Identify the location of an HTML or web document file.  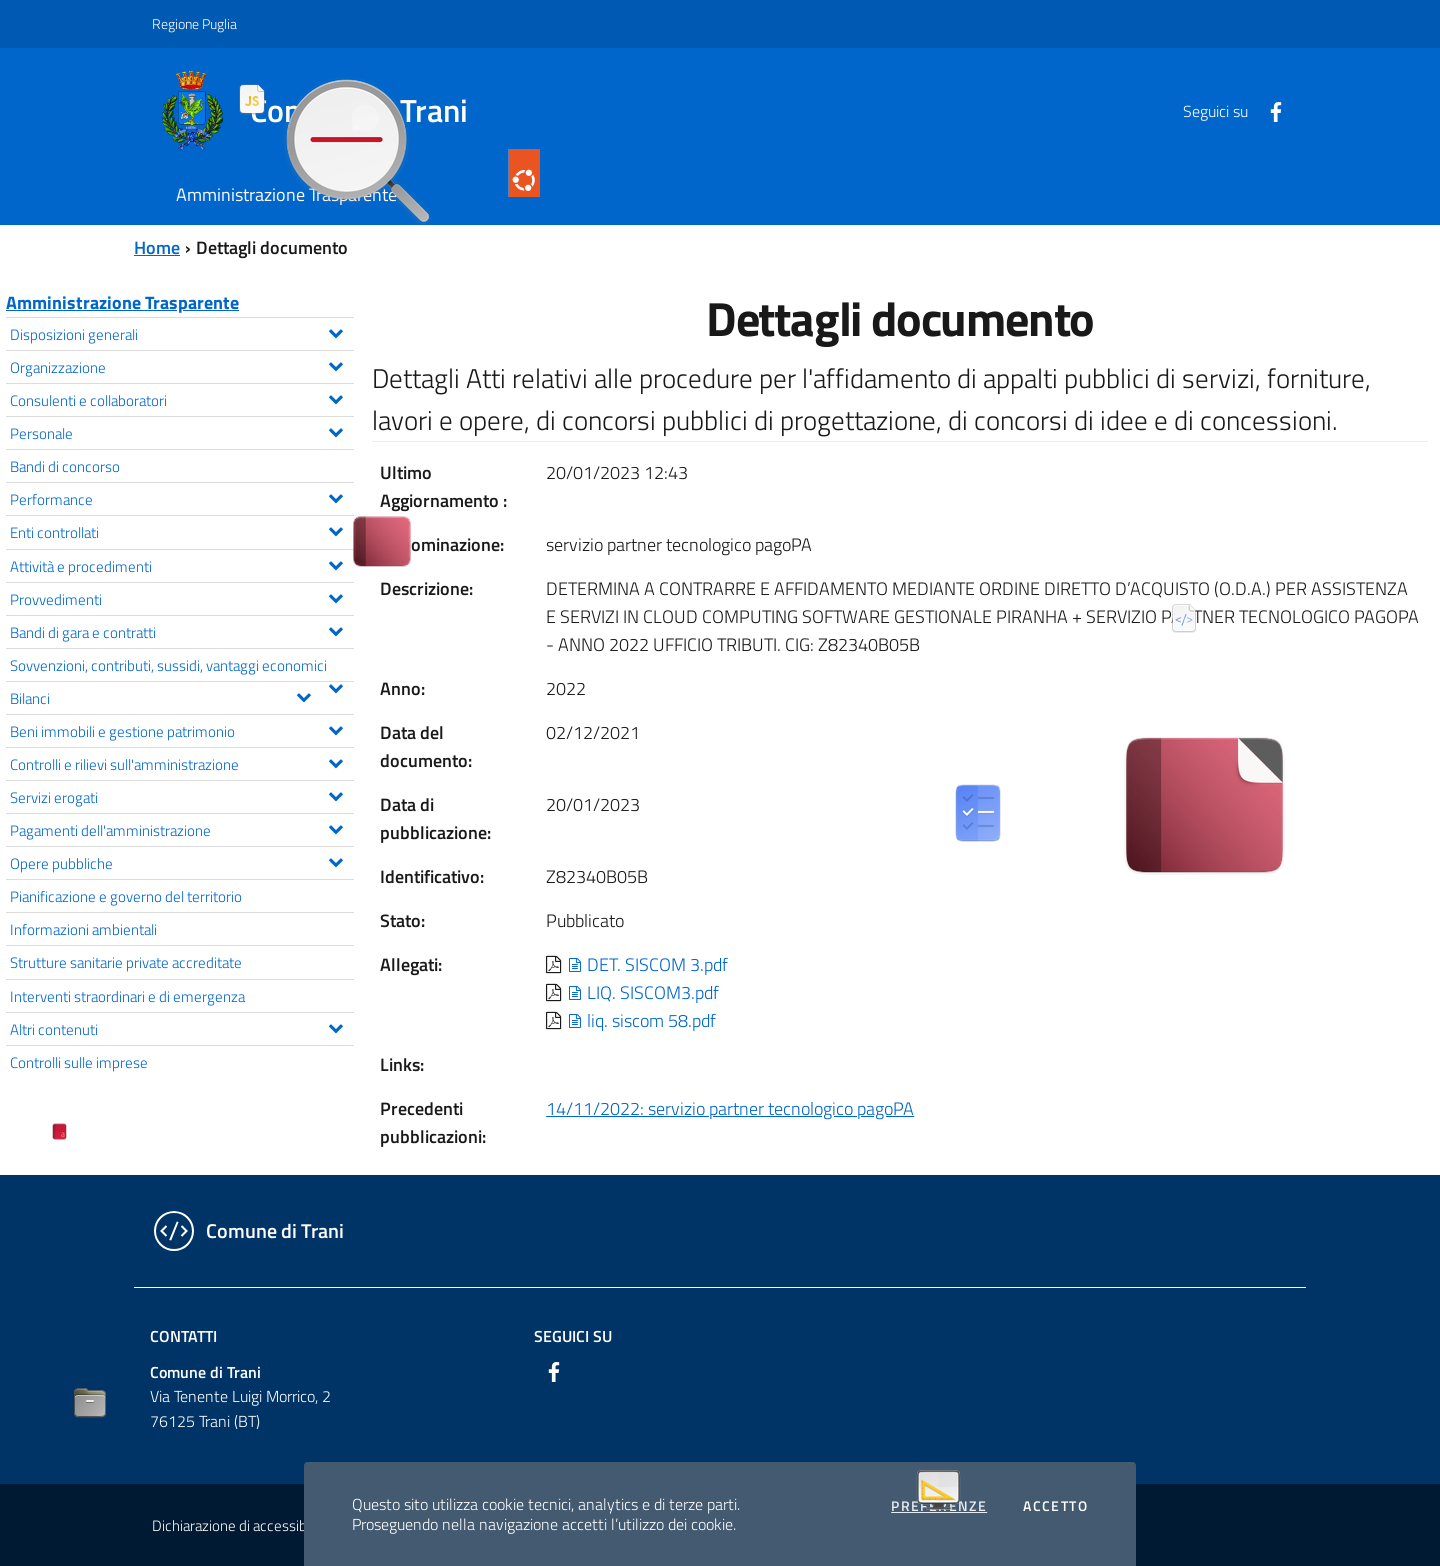
(1184, 618).